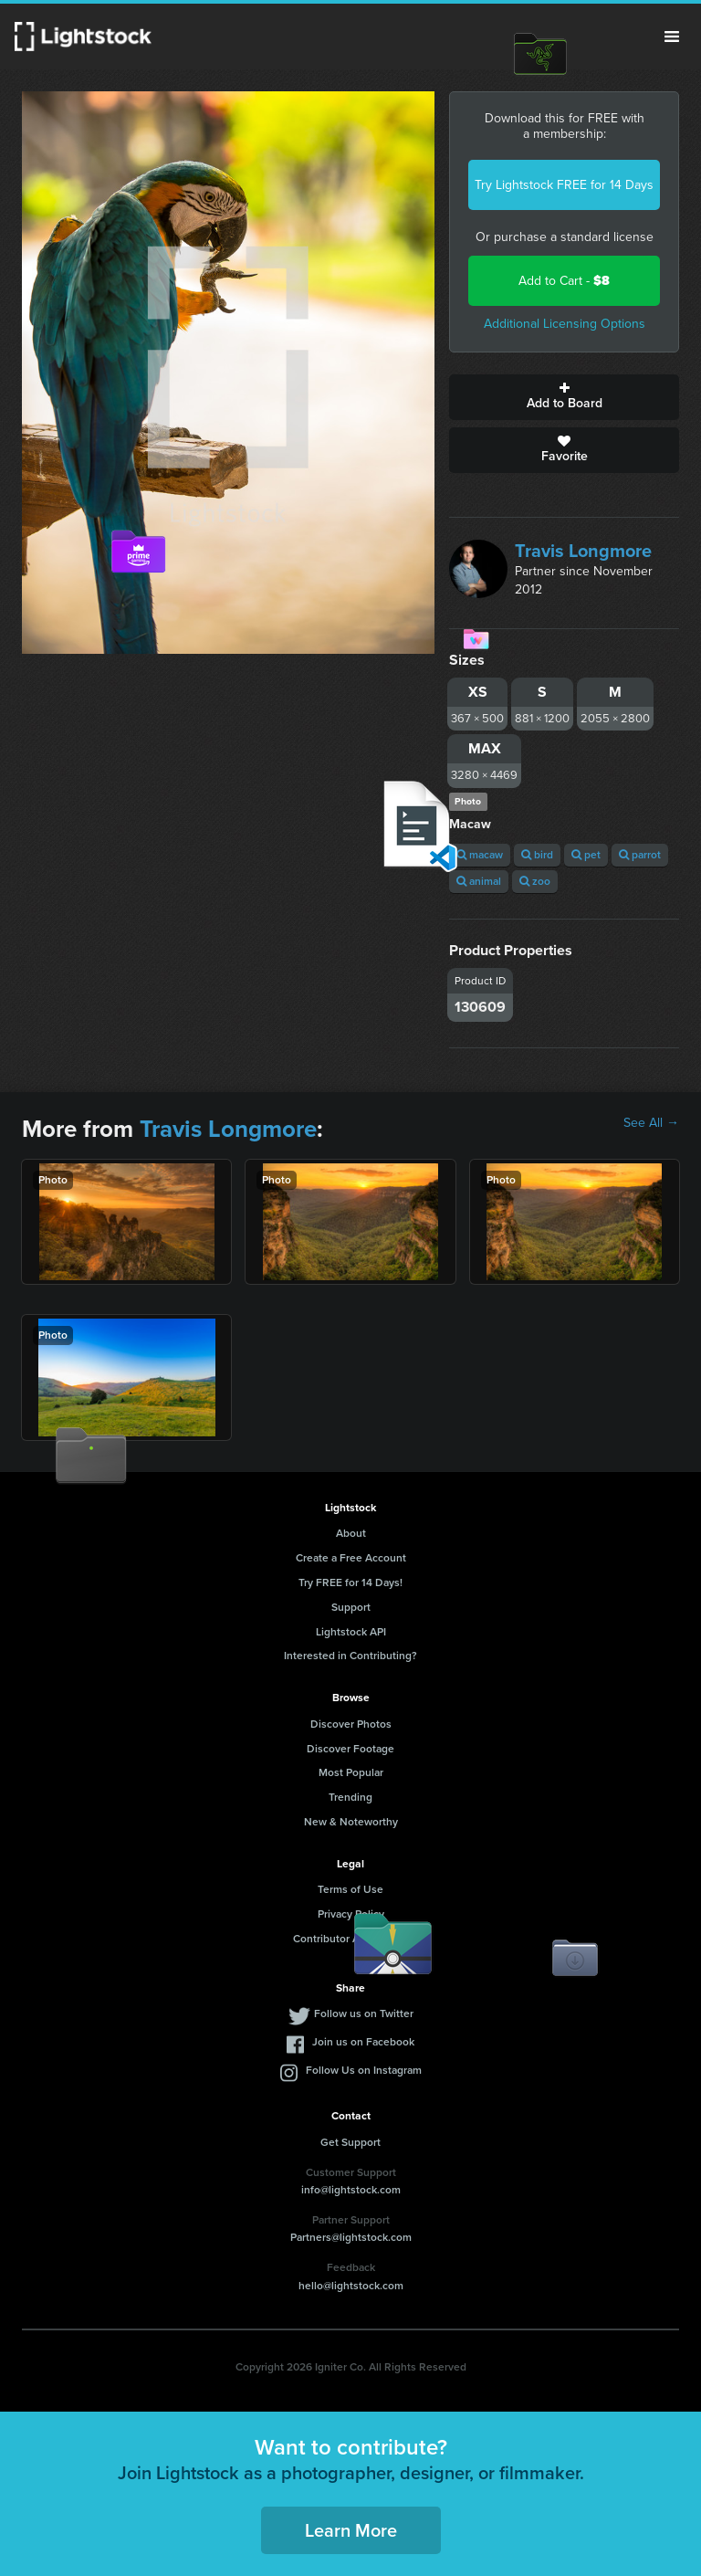  What do you see at coordinates (476, 639) in the screenshot?
I see `open wondershare creative center folder` at bounding box center [476, 639].